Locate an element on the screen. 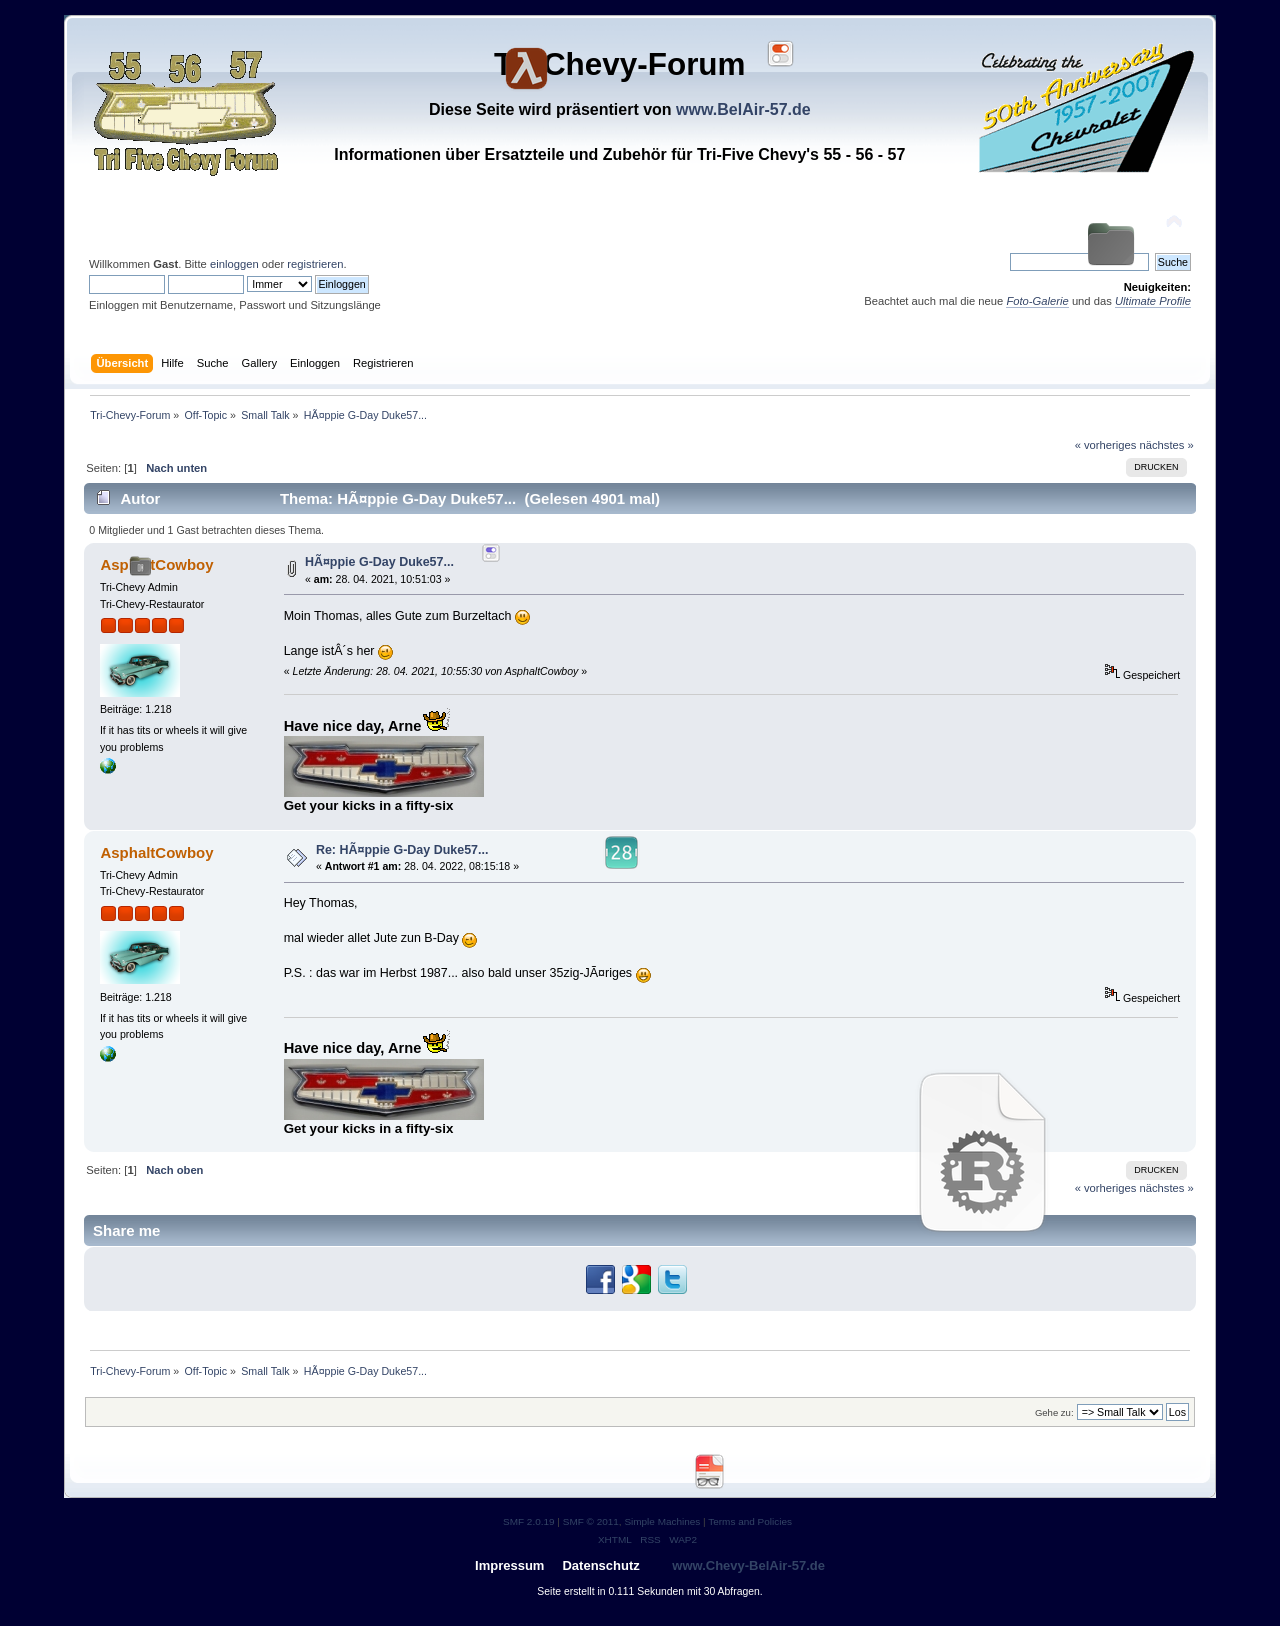  a rust programming language source file is located at coordinates (982, 1152).